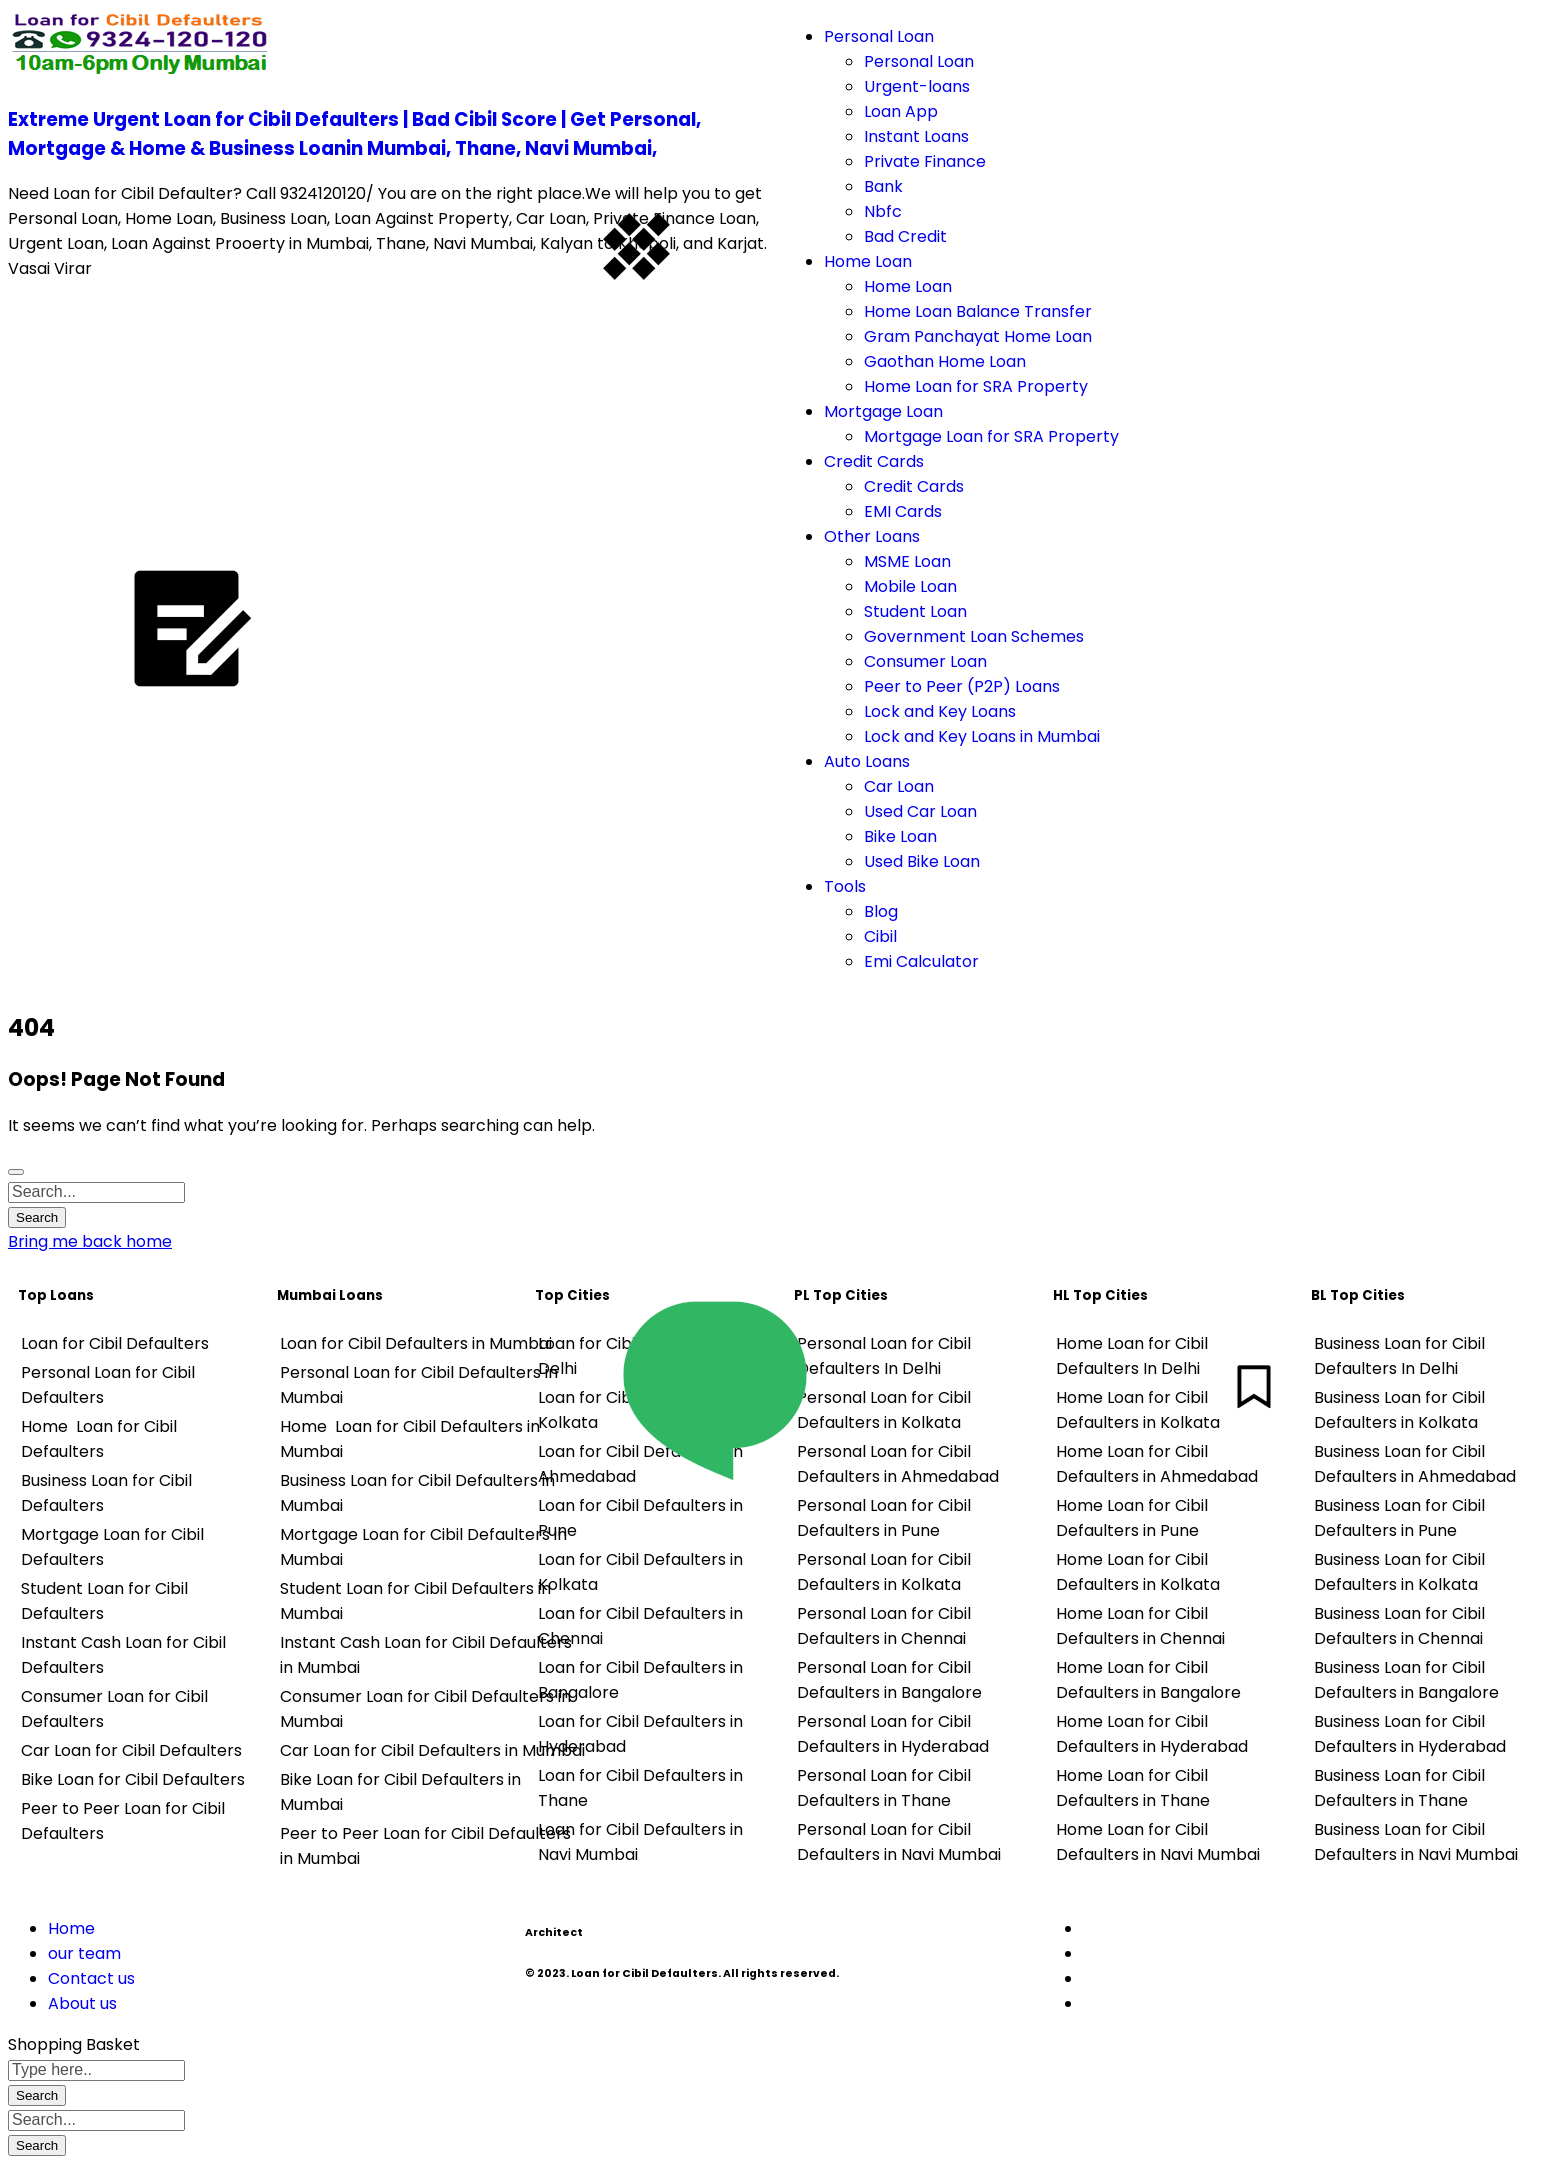  I want to click on edit or compose a draft document, so click(186, 628).